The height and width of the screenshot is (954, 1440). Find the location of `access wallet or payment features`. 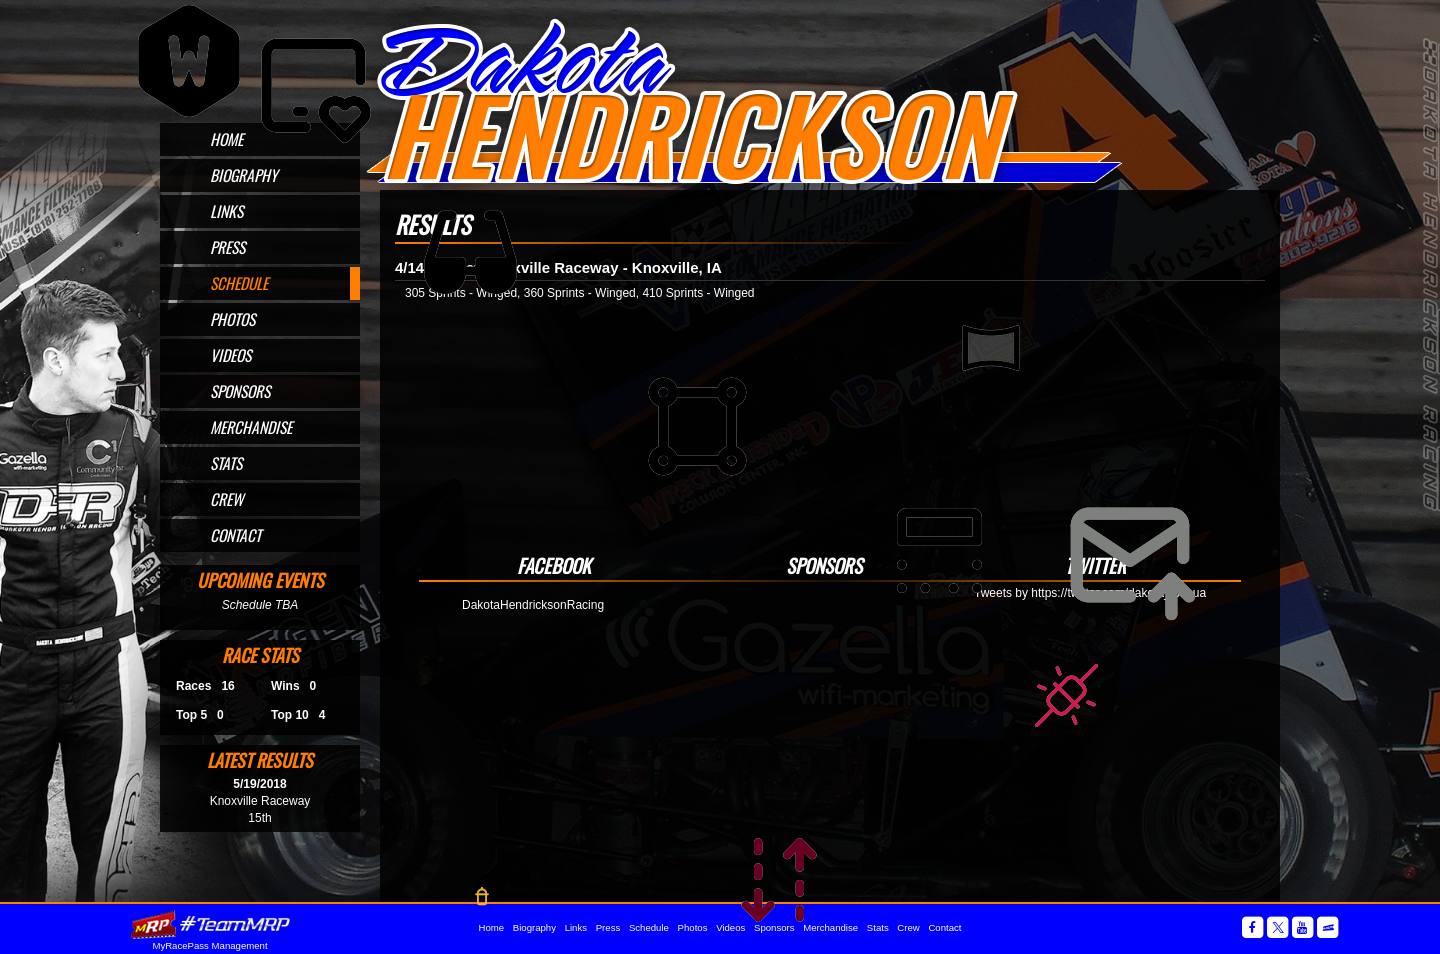

access wallet or payment features is located at coordinates (189, 61).